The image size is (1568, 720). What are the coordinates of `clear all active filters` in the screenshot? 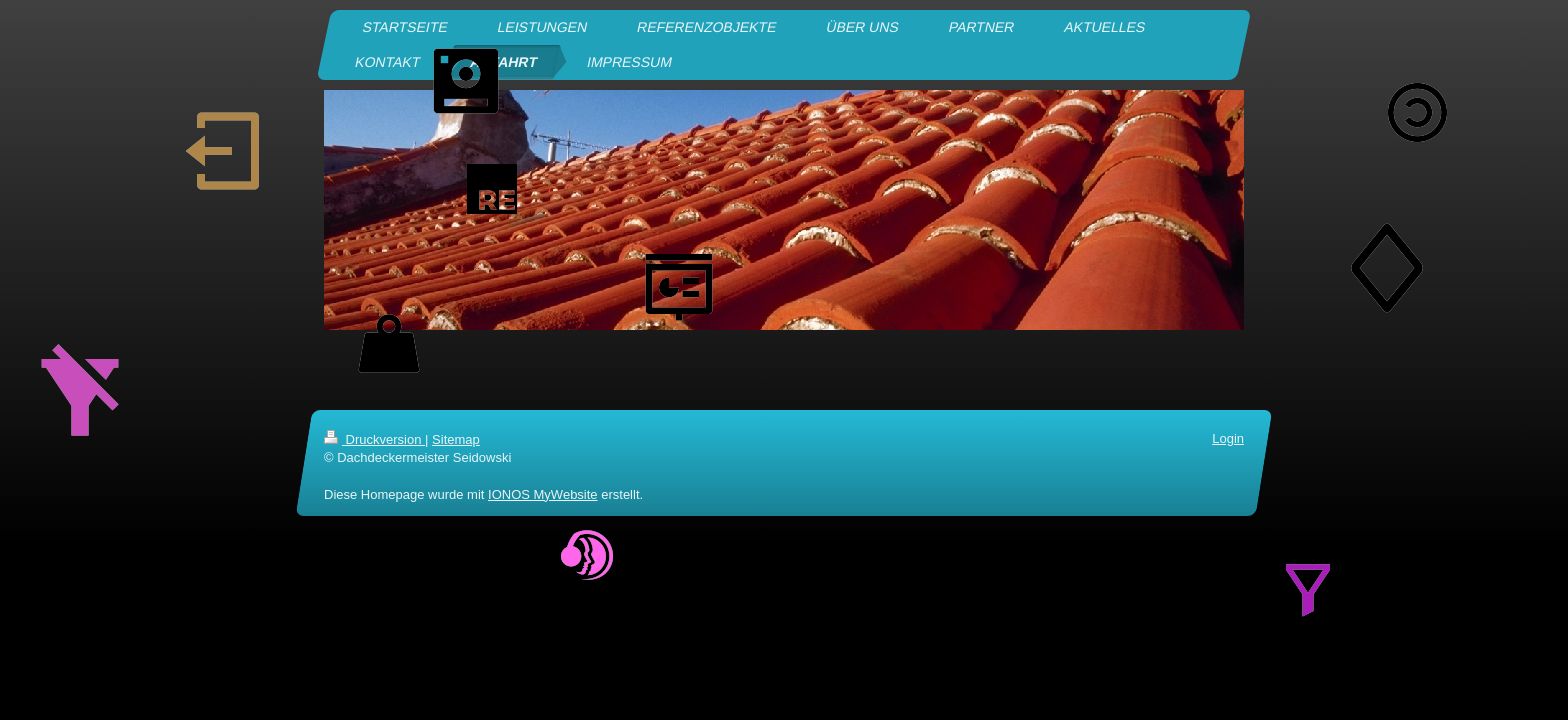 It's located at (80, 393).